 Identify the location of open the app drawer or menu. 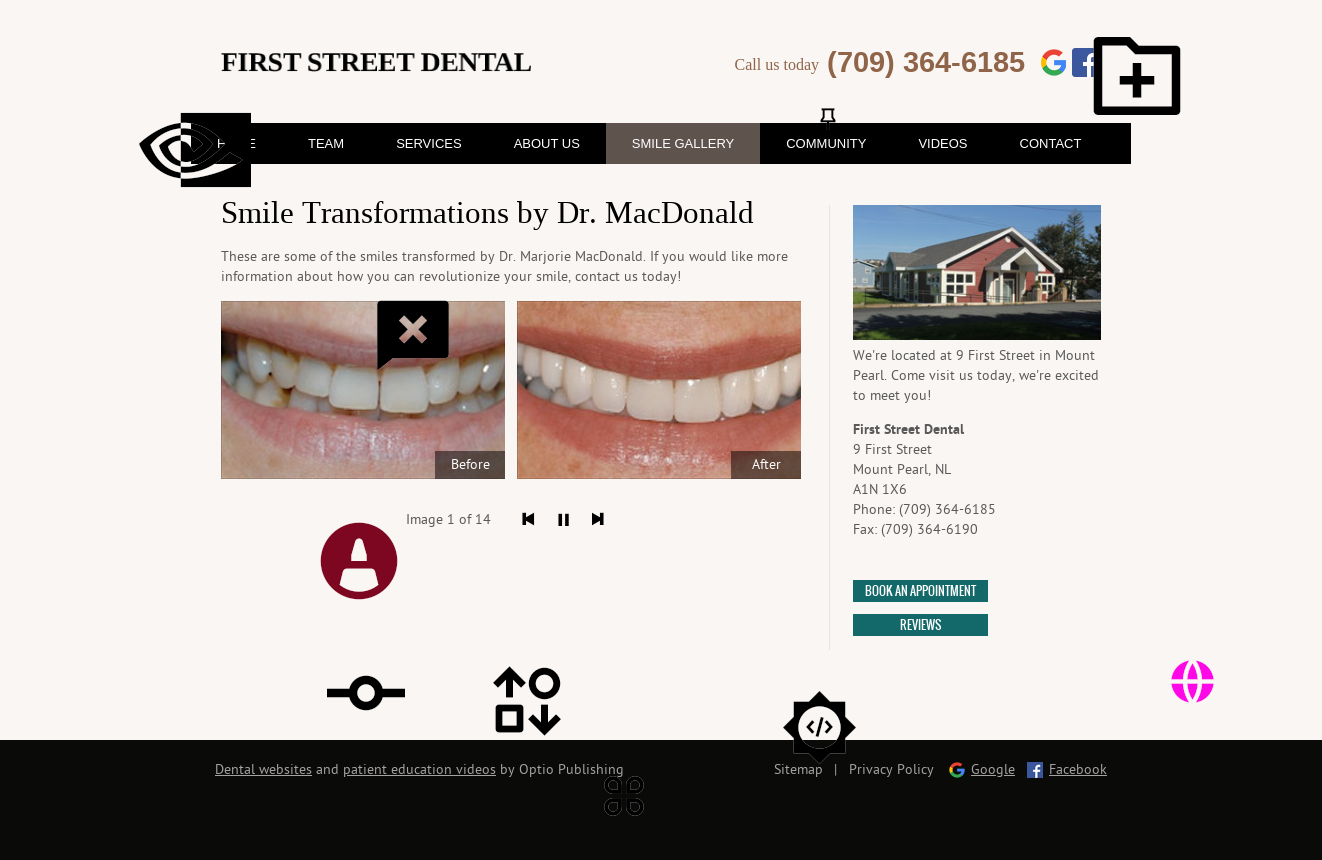
(624, 796).